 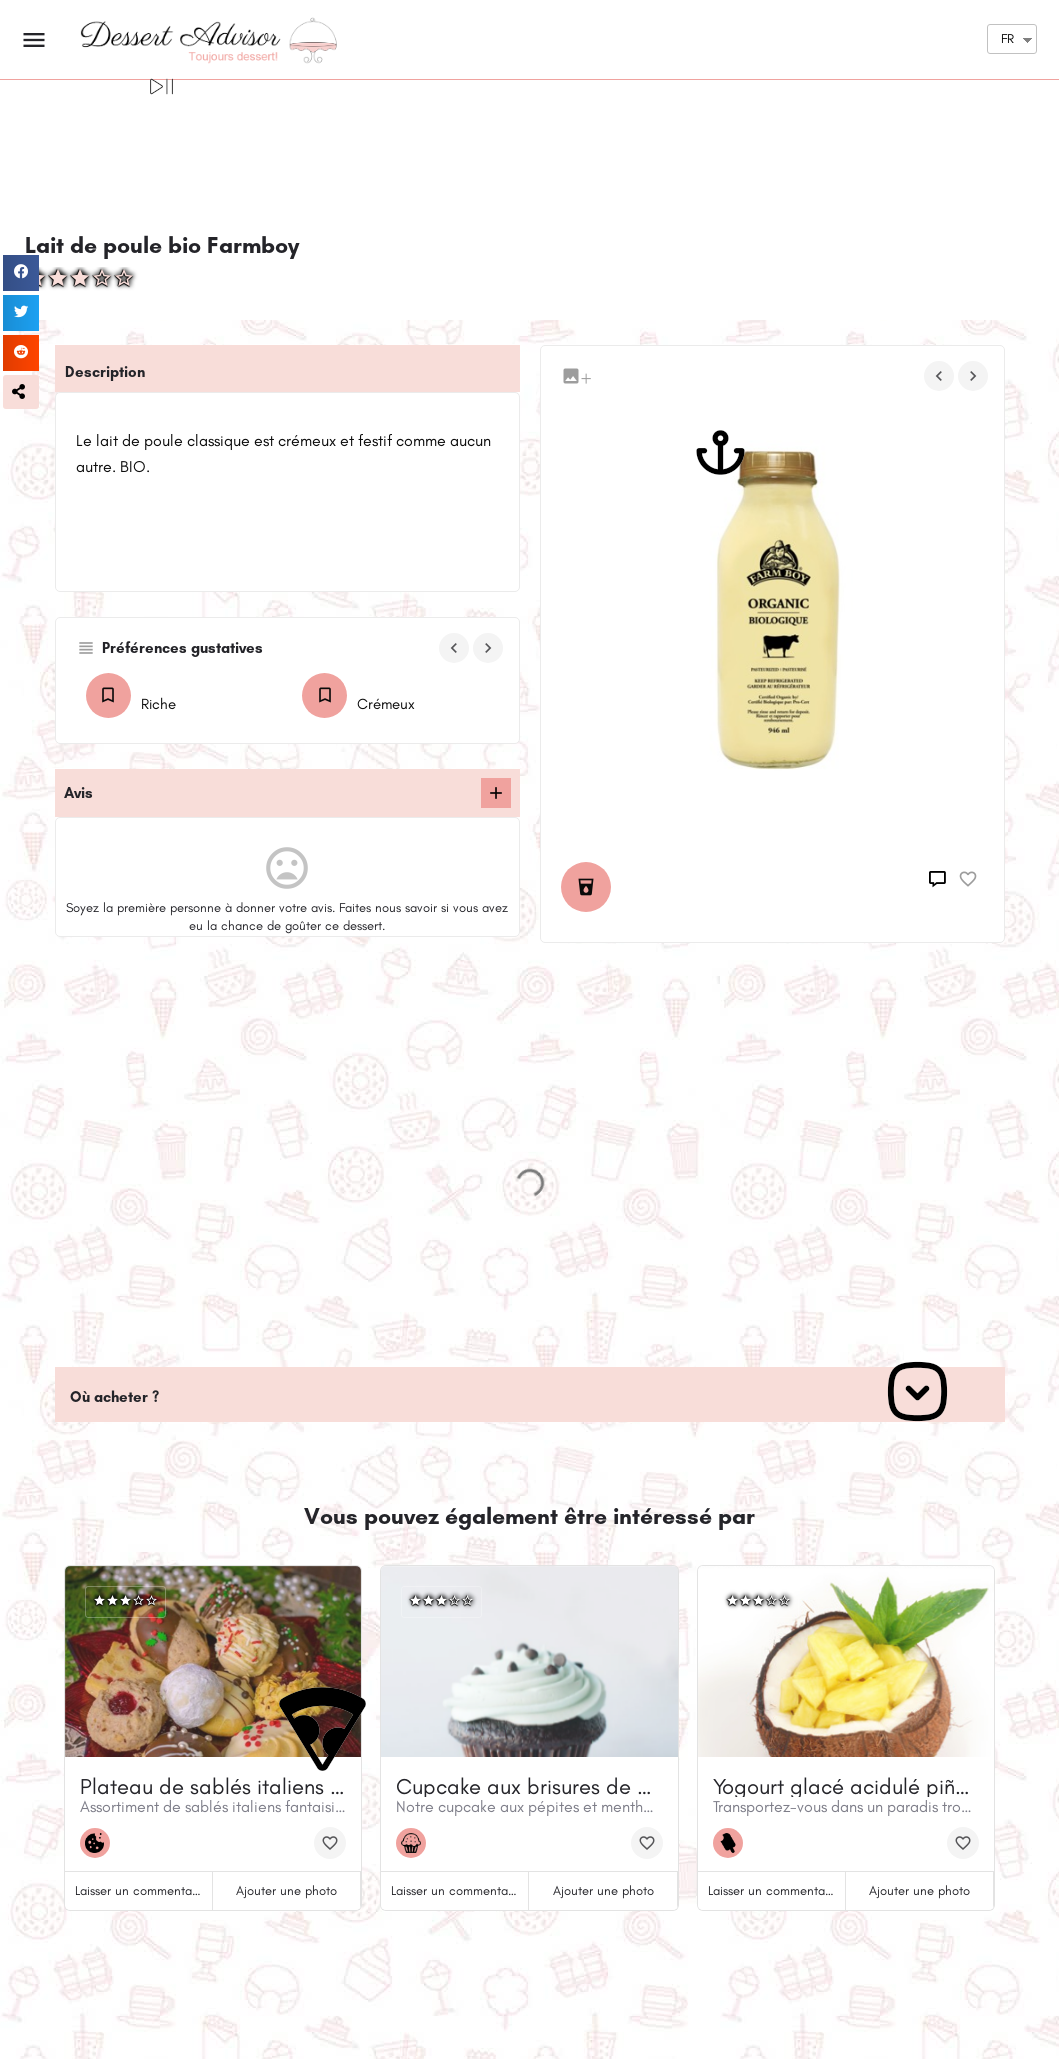 I want to click on expand dropdown menu or content, so click(x=917, y=1391).